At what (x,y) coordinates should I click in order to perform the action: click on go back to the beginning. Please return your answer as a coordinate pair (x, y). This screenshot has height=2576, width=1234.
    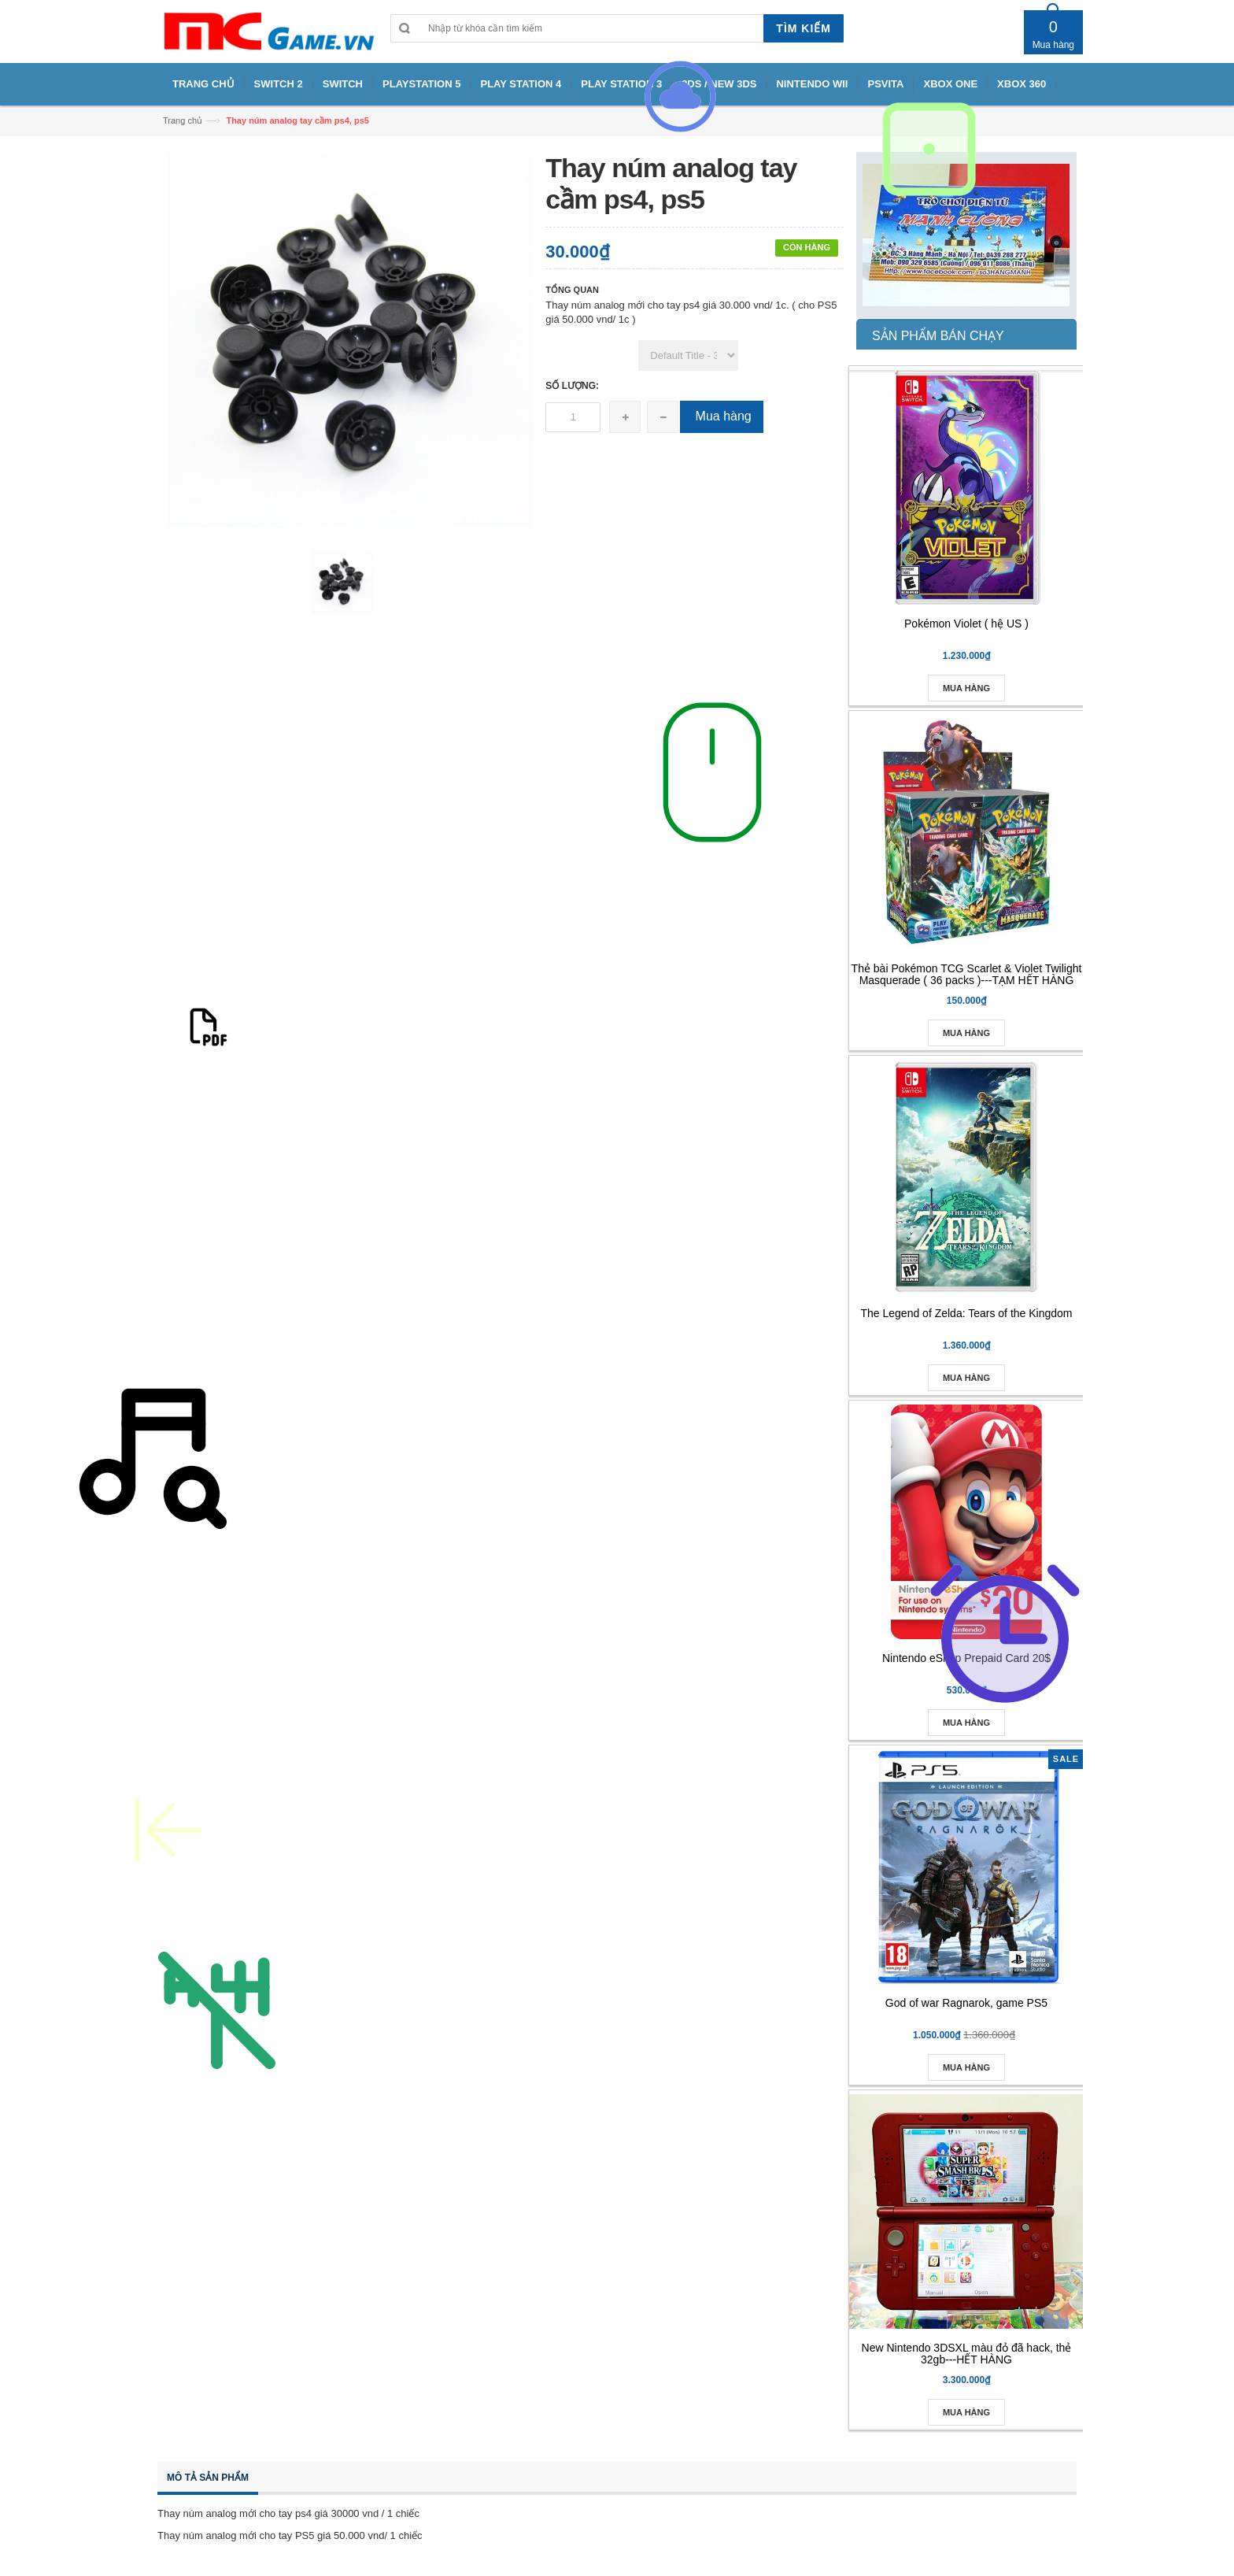
    Looking at the image, I should click on (167, 1830).